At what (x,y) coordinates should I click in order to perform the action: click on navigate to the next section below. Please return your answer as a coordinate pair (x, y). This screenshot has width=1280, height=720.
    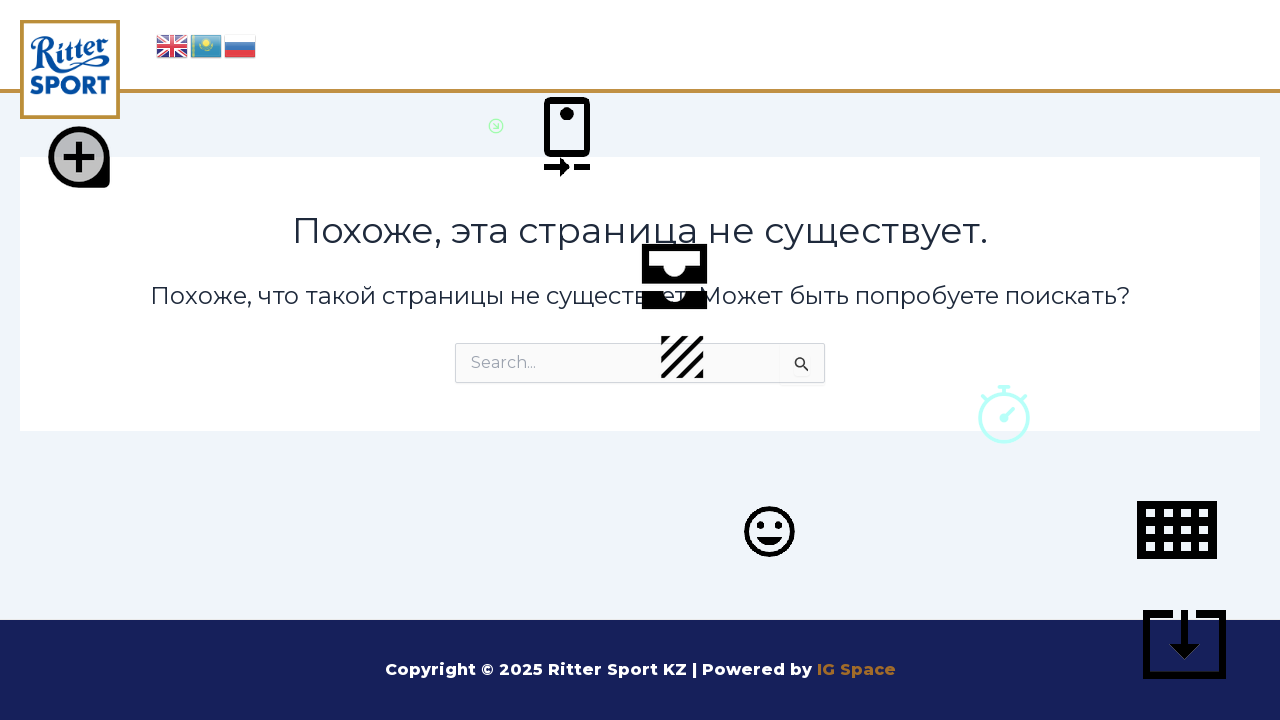
    Looking at the image, I should click on (496, 126).